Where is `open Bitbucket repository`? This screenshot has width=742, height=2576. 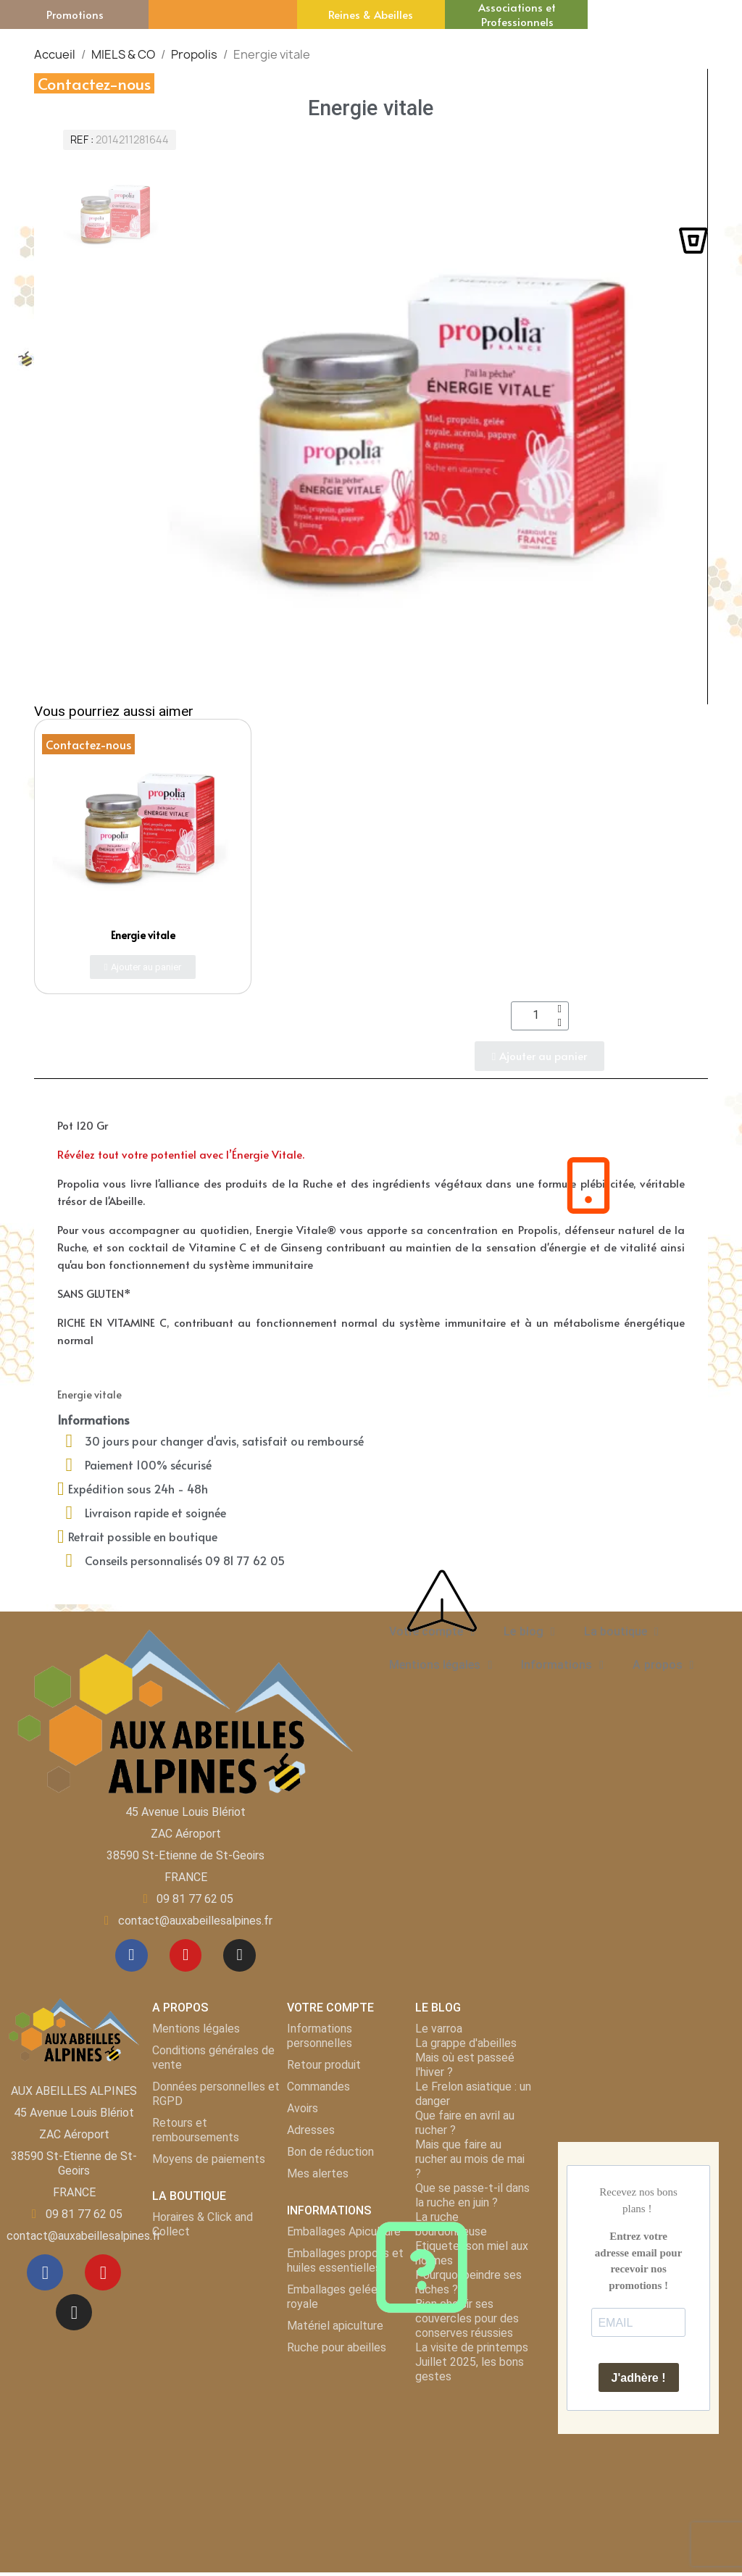 open Bitbucket repository is located at coordinates (693, 241).